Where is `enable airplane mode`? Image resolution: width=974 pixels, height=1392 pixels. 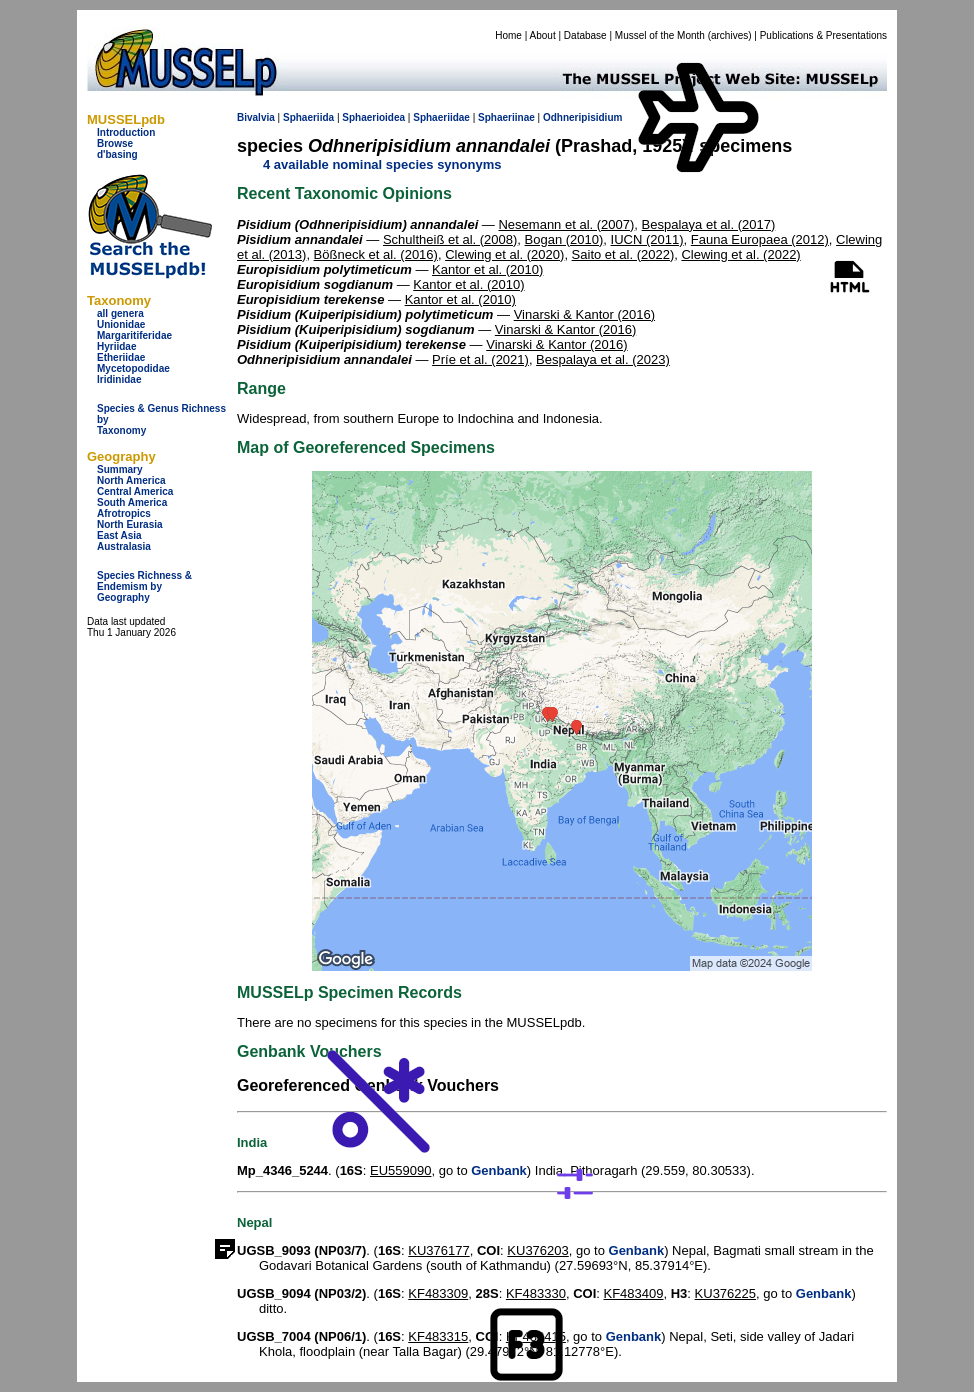 enable airplane mode is located at coordinates (698, 117).